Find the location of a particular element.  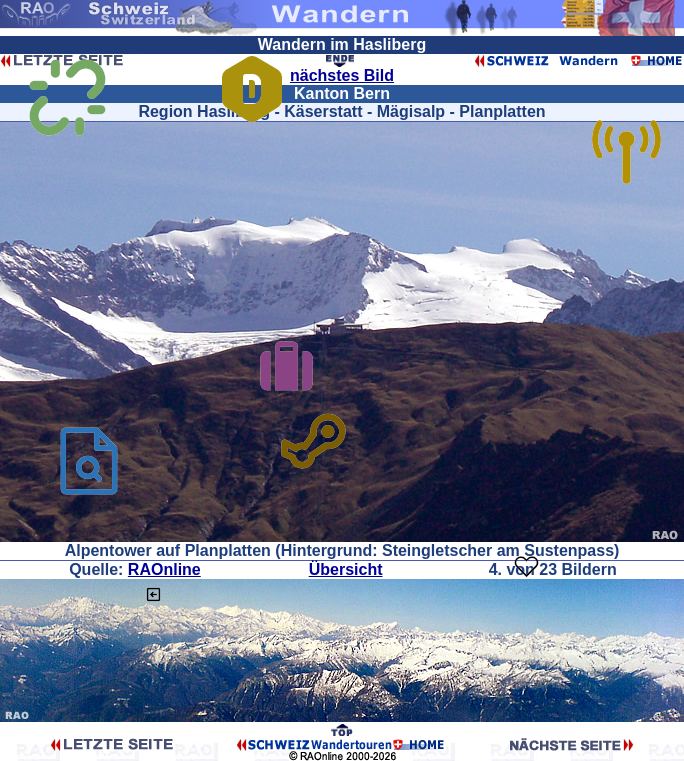

unlink or disconnect a connected item is located at coordinates (67, 97).